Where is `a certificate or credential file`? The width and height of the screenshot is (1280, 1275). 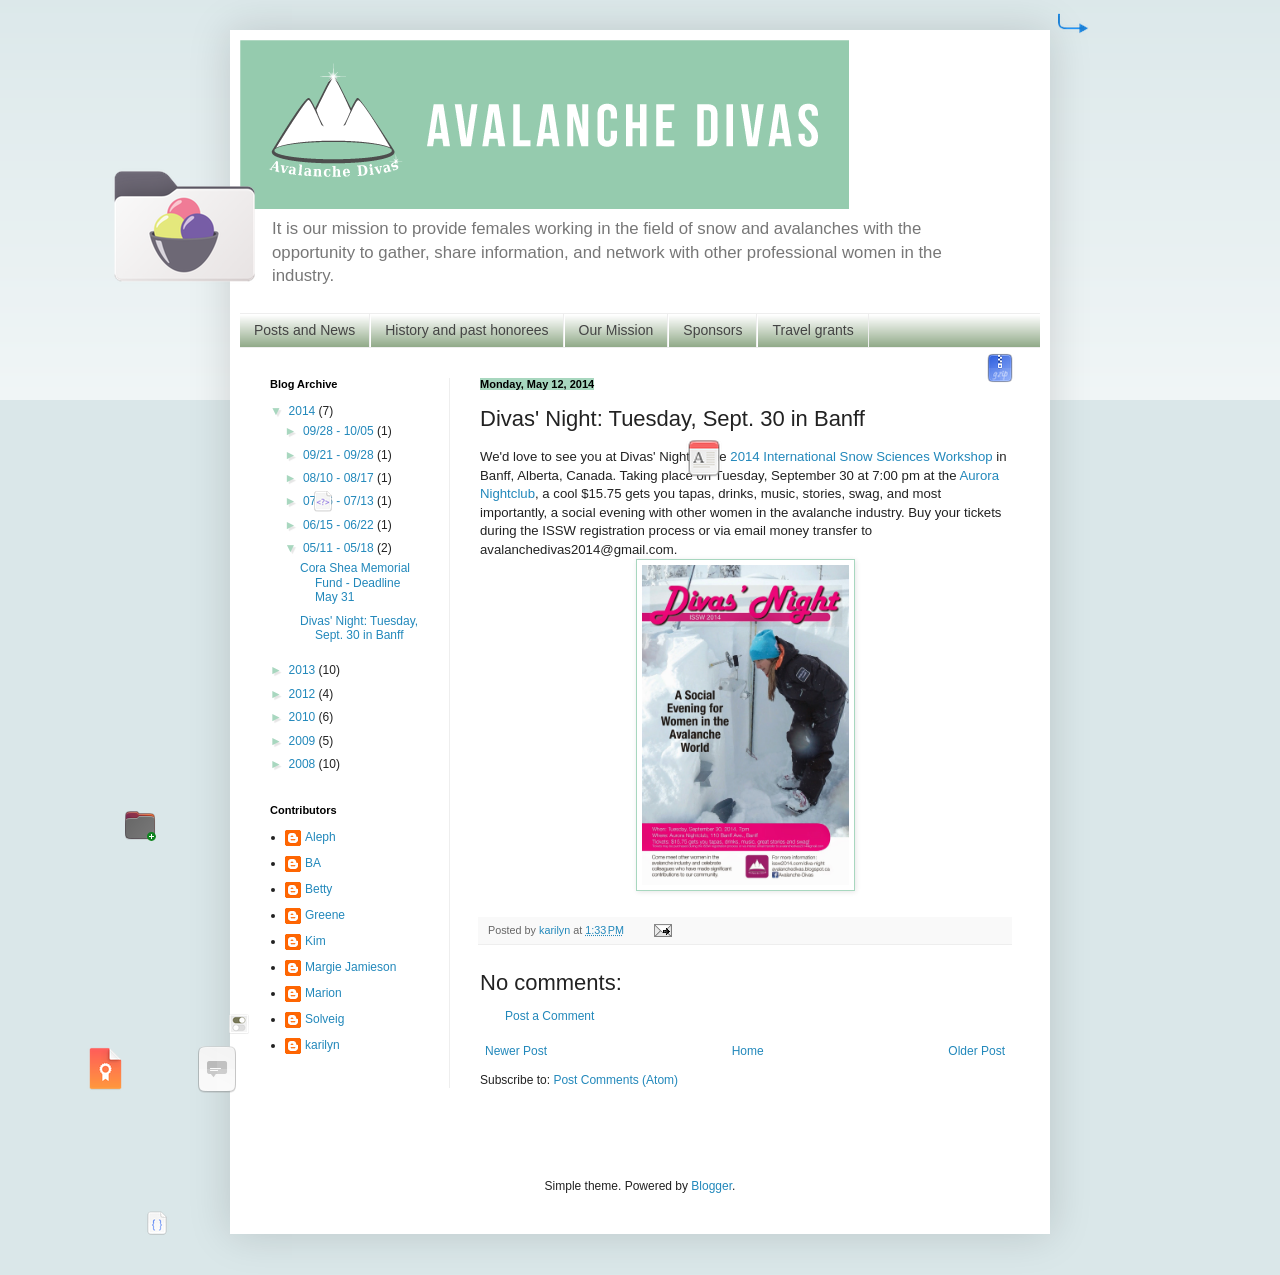 a certificate or credential file is located at coordinates (105, 1068).